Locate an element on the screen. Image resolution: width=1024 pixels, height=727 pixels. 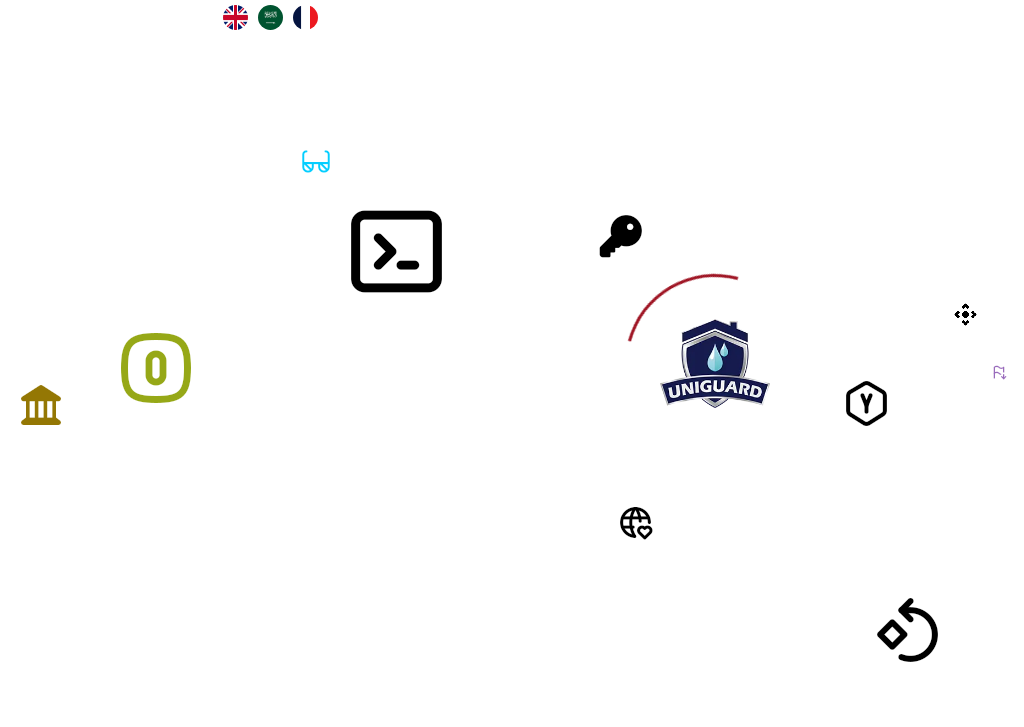
open command line terminal is located at coordinates (396, 251).